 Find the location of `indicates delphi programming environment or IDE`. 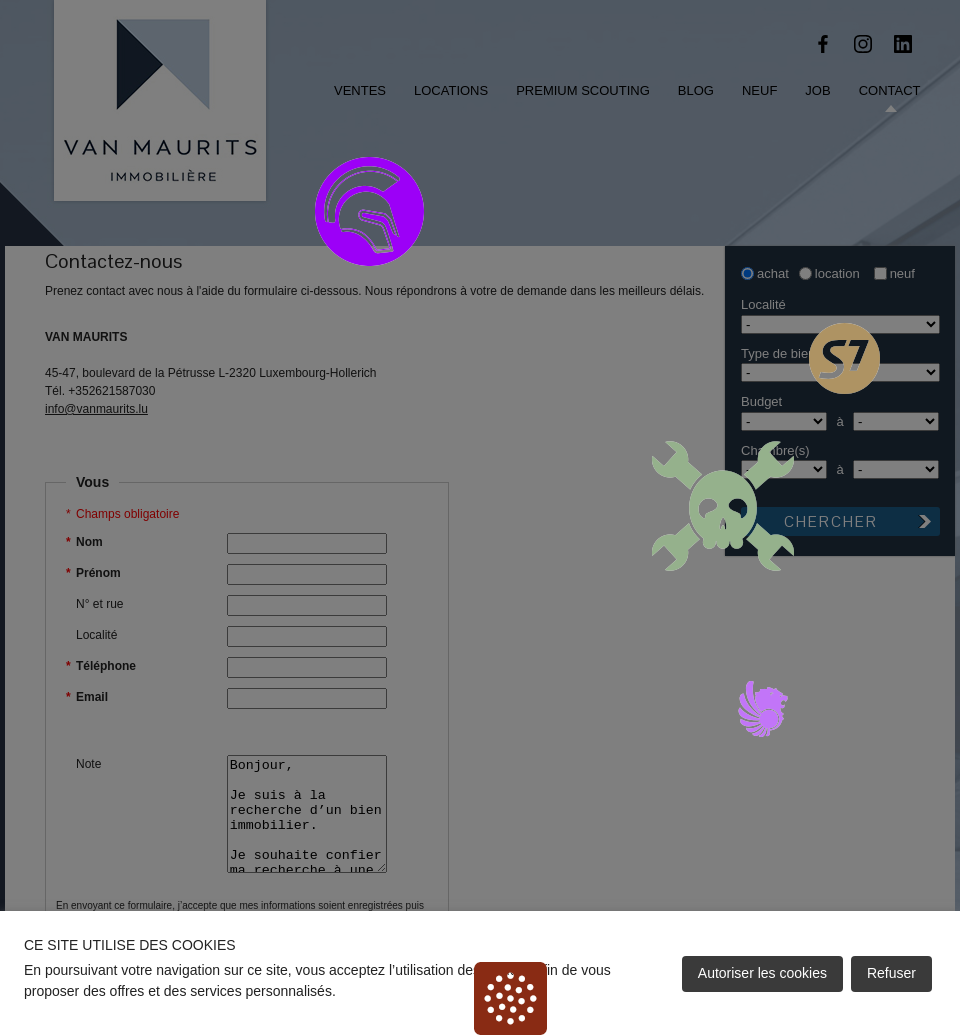

indicates delphi programming environment or IDE is located at coordinates (369, 211).